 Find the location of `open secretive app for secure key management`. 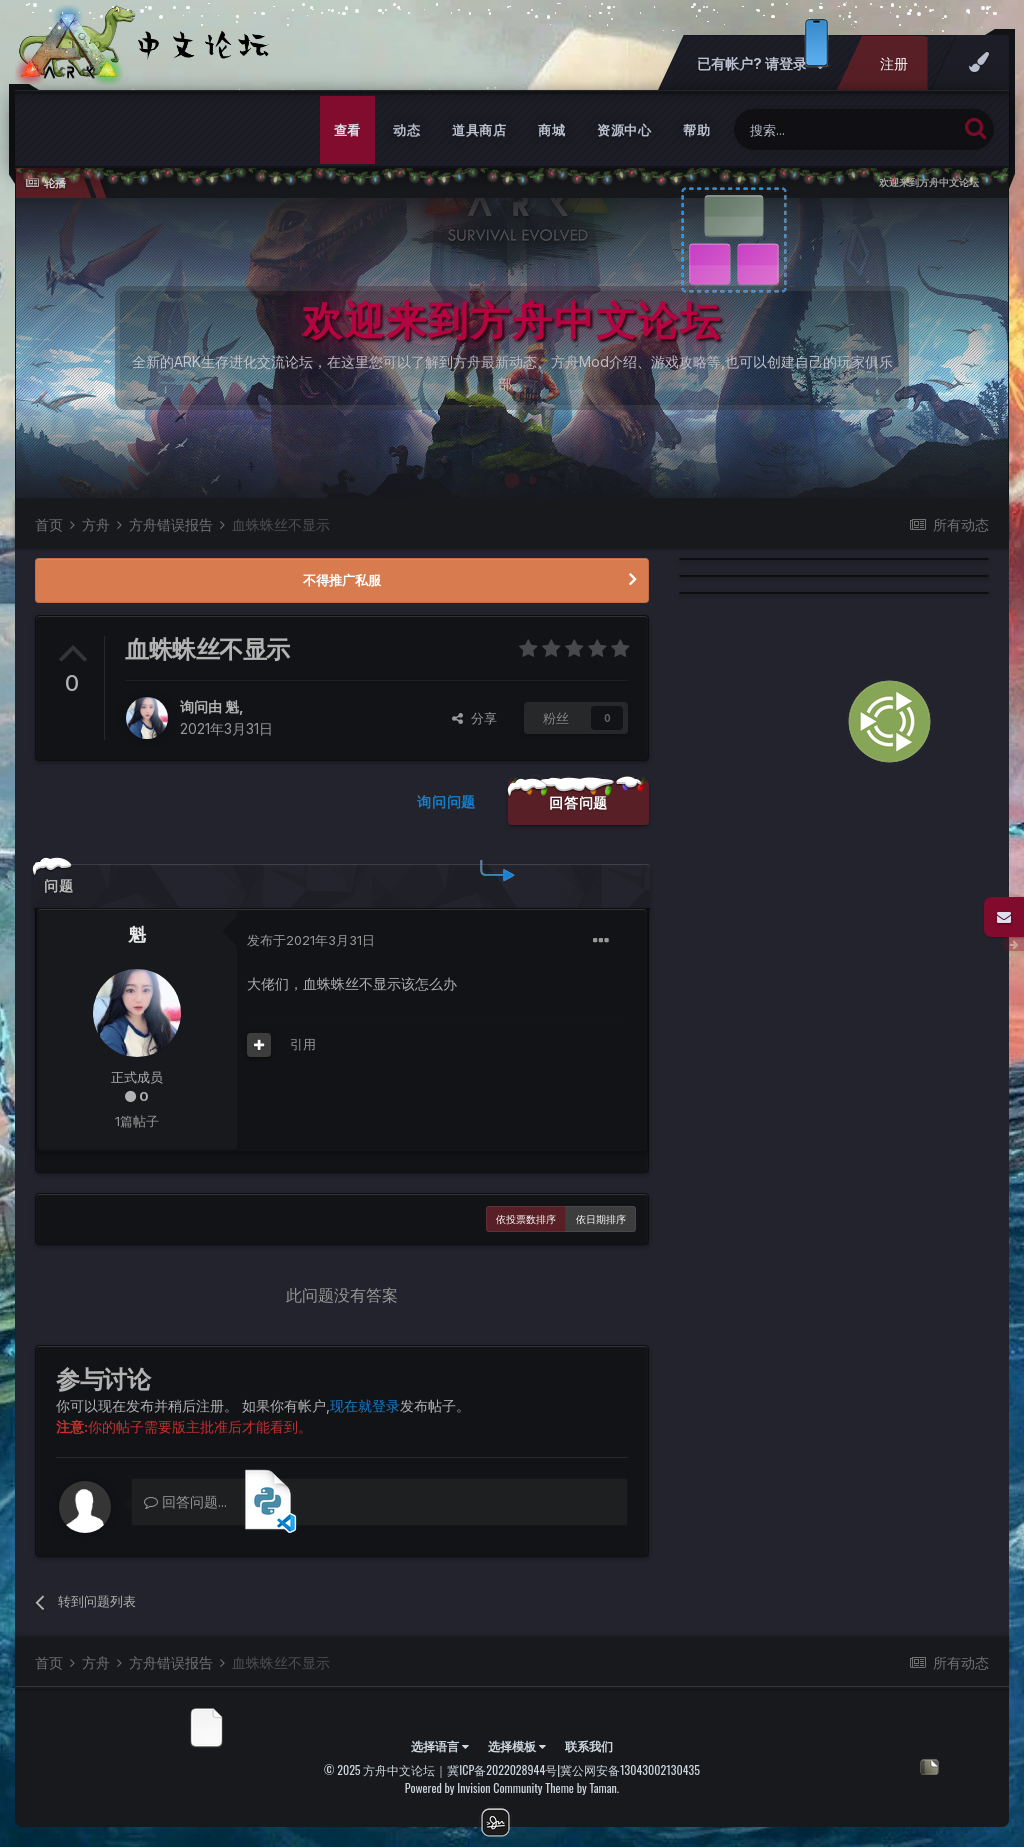

open secretive app for secure key management is located at coordinates (495, 1822).